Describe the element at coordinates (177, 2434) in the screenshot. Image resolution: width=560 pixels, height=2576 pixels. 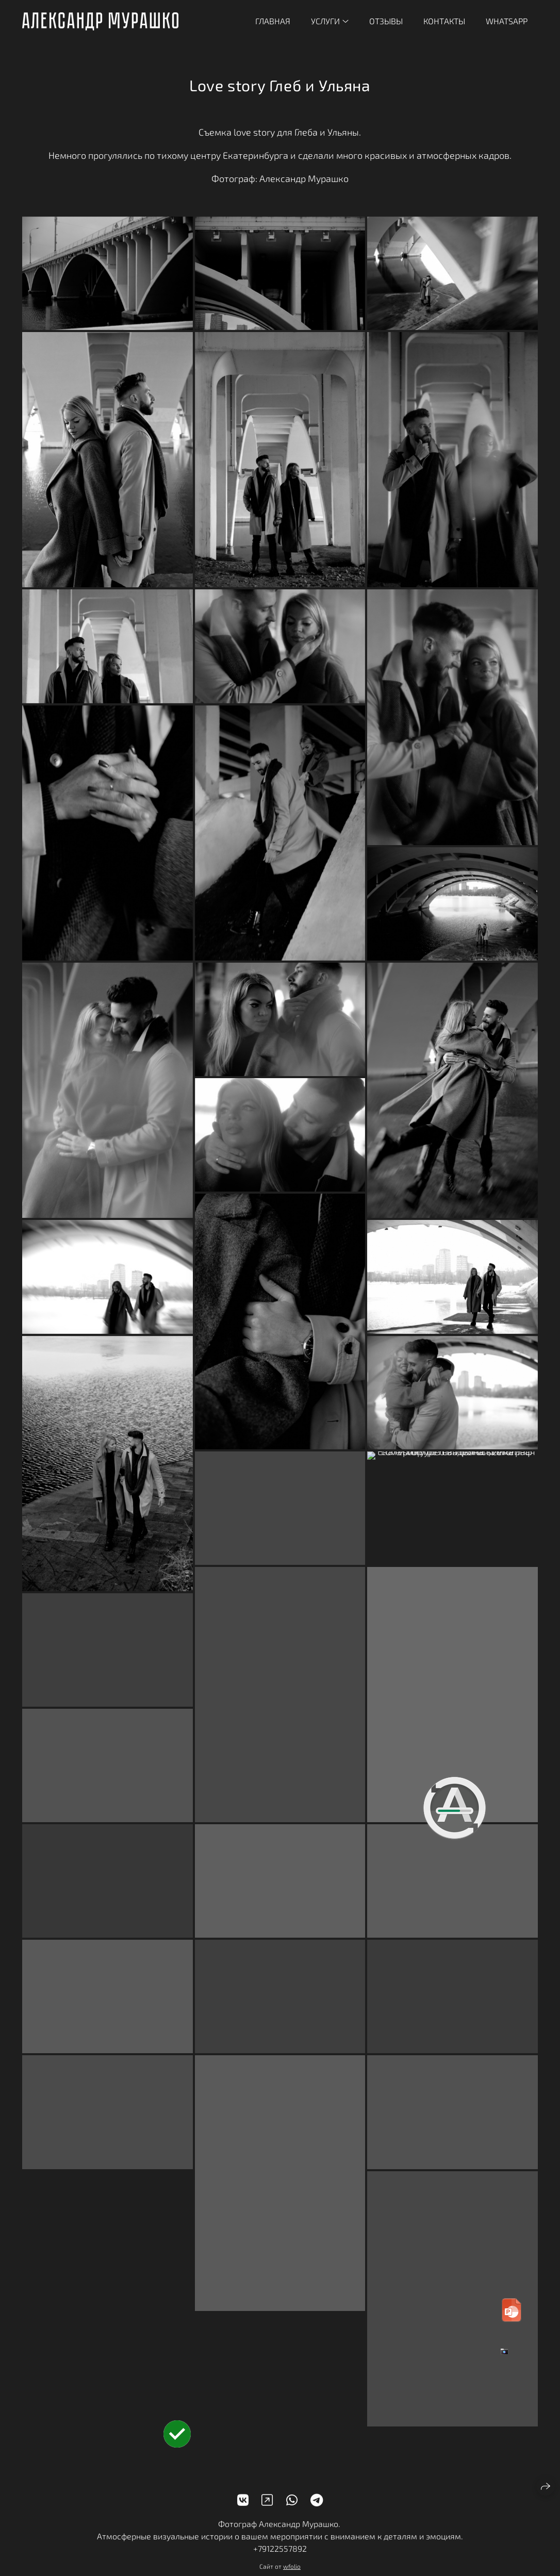
I see `confirm or apply changes in a dialog` at that location.